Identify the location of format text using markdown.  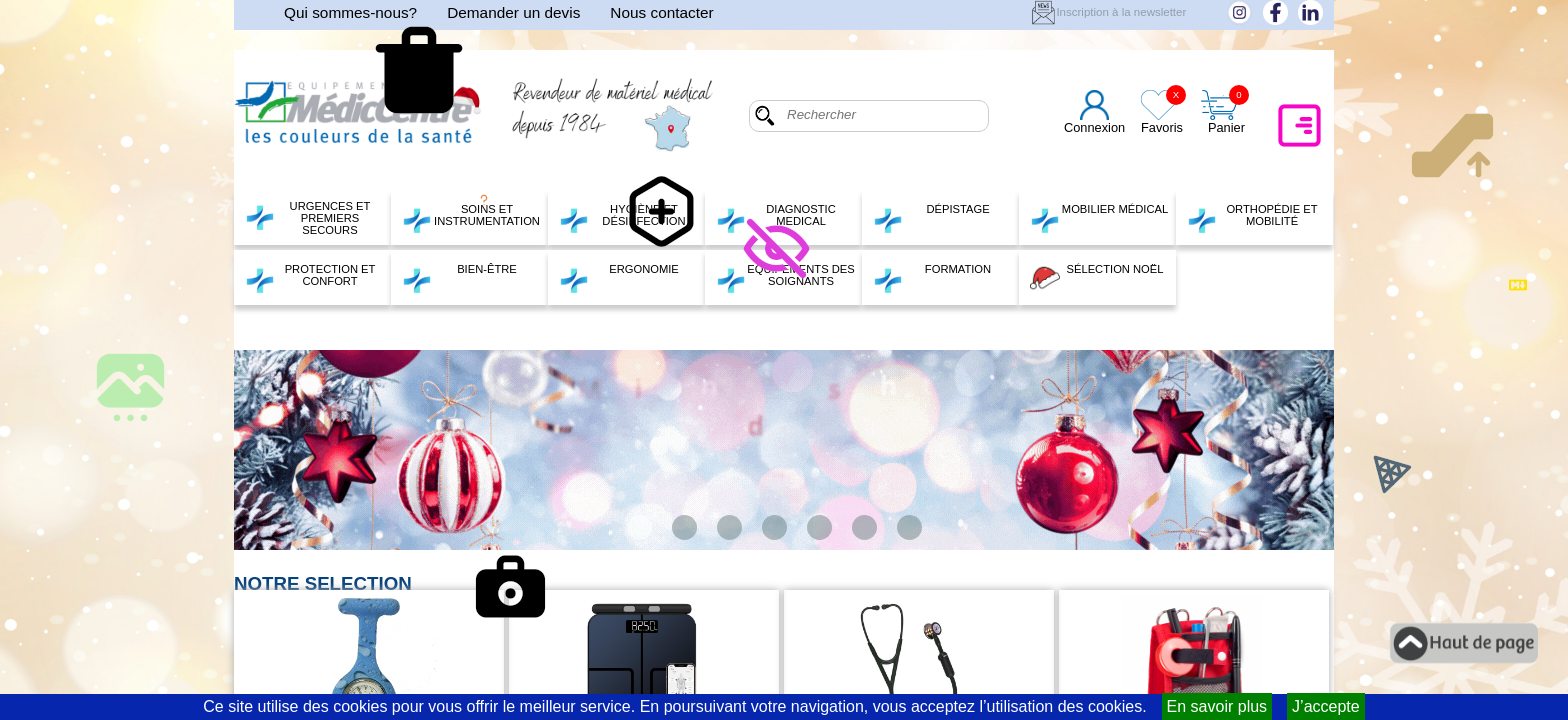
(1518, 285).